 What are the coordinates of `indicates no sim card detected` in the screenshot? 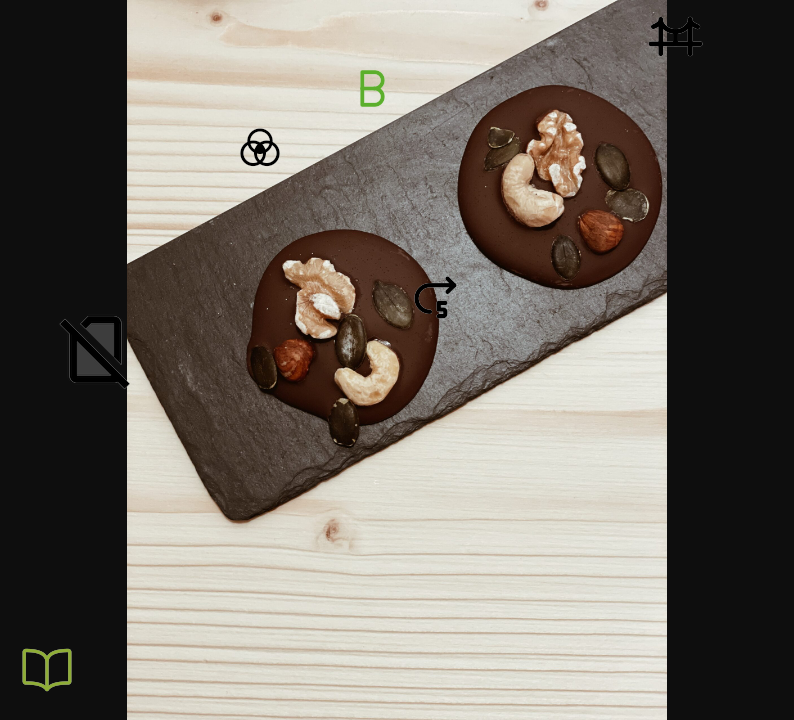 It's located at (95, 349).